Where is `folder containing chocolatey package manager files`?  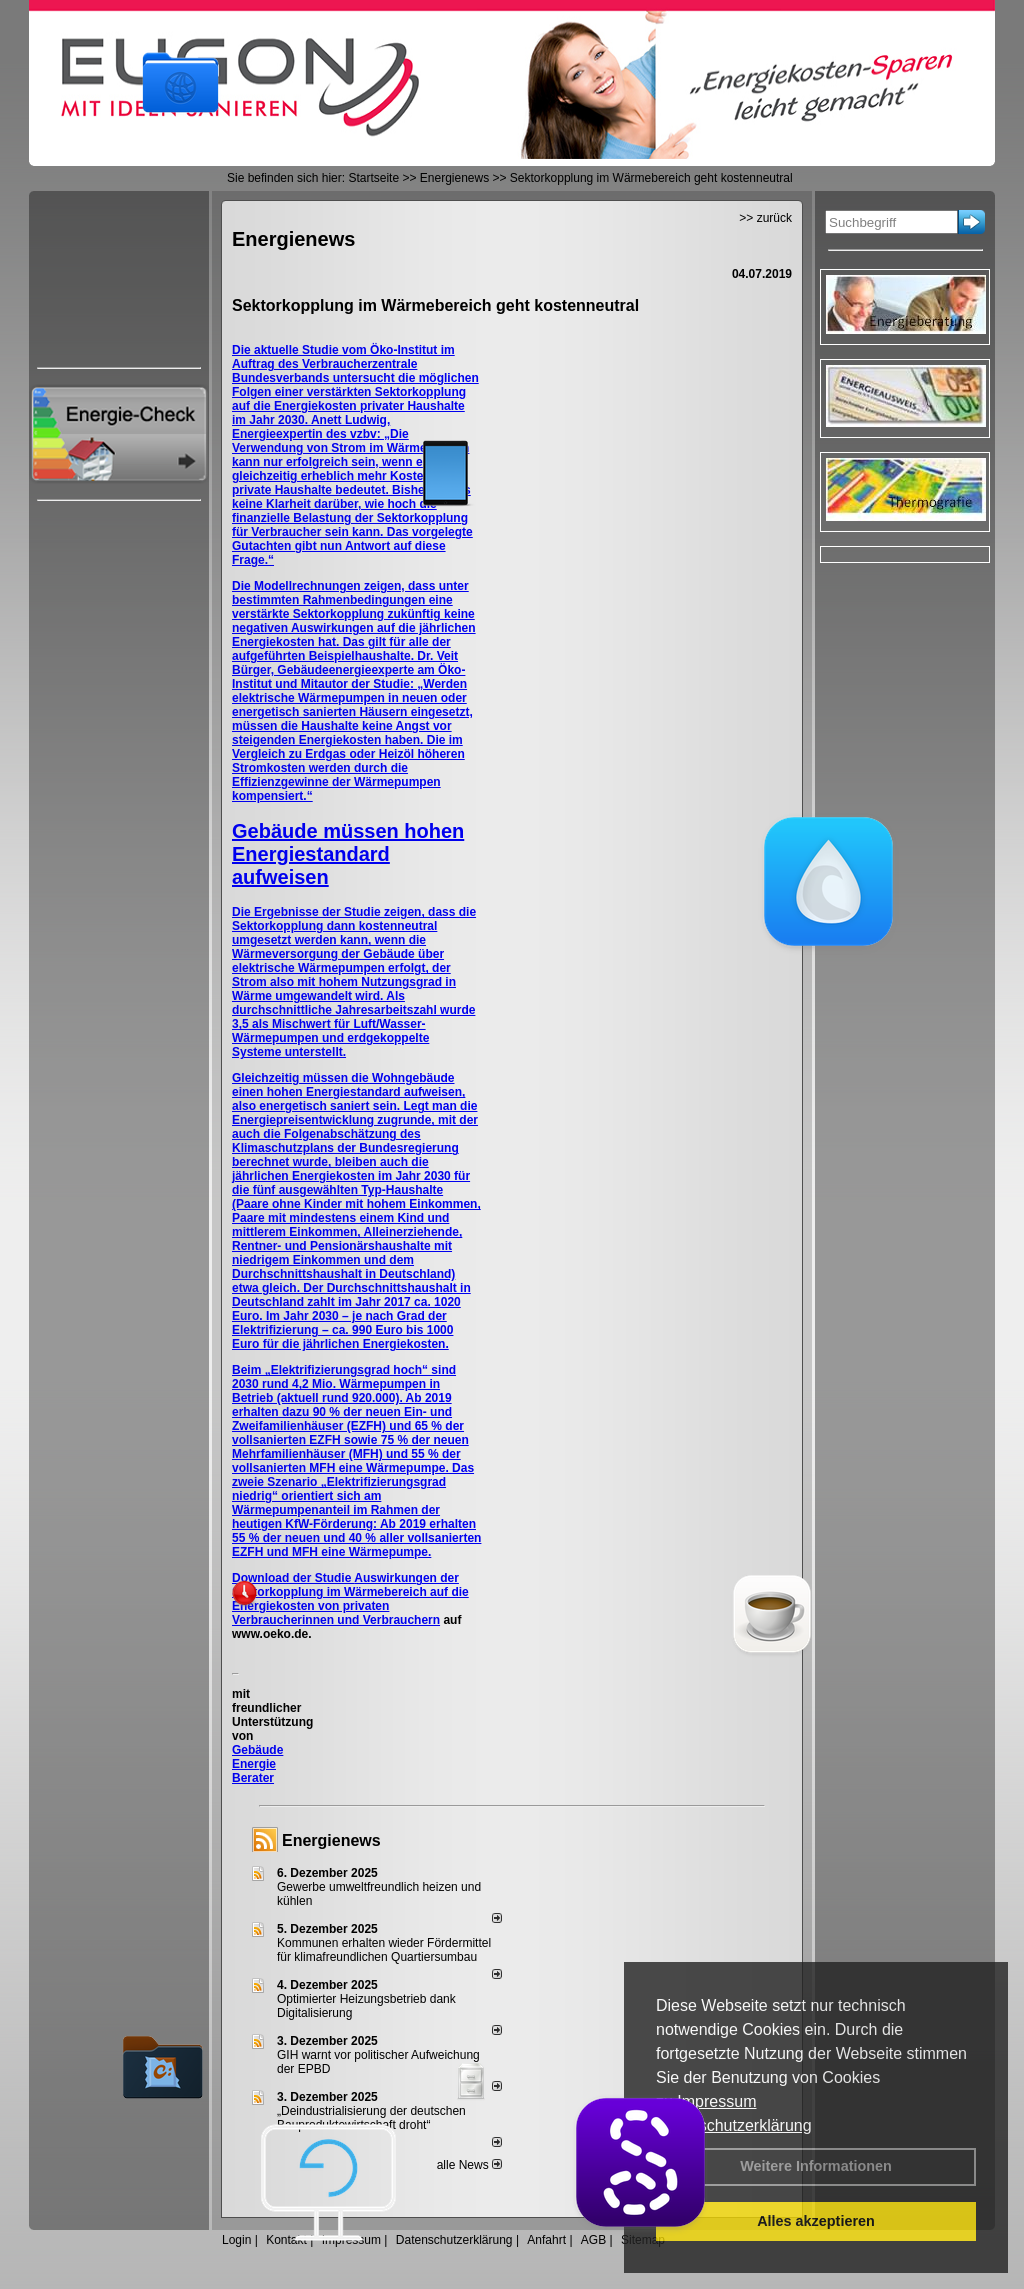 folder containing chocolatey package manager files is located at coordinates (162, 2069).